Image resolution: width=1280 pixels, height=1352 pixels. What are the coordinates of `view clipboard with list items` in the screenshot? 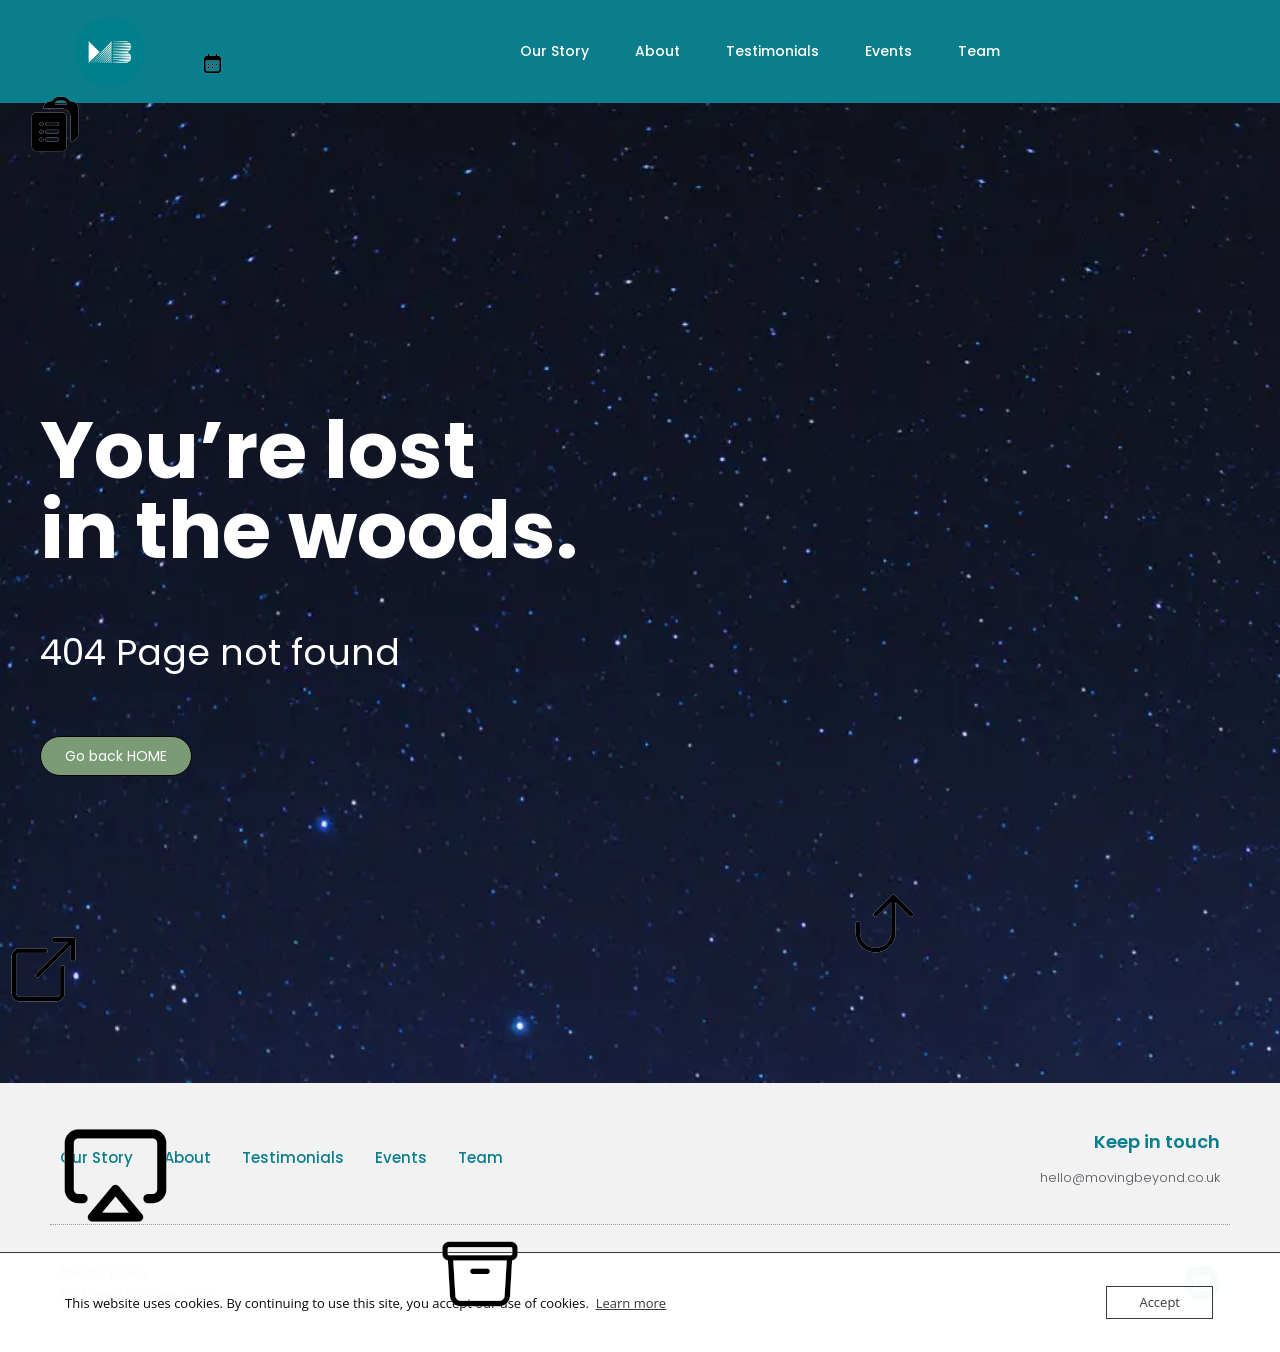 It's located at (55, 124).